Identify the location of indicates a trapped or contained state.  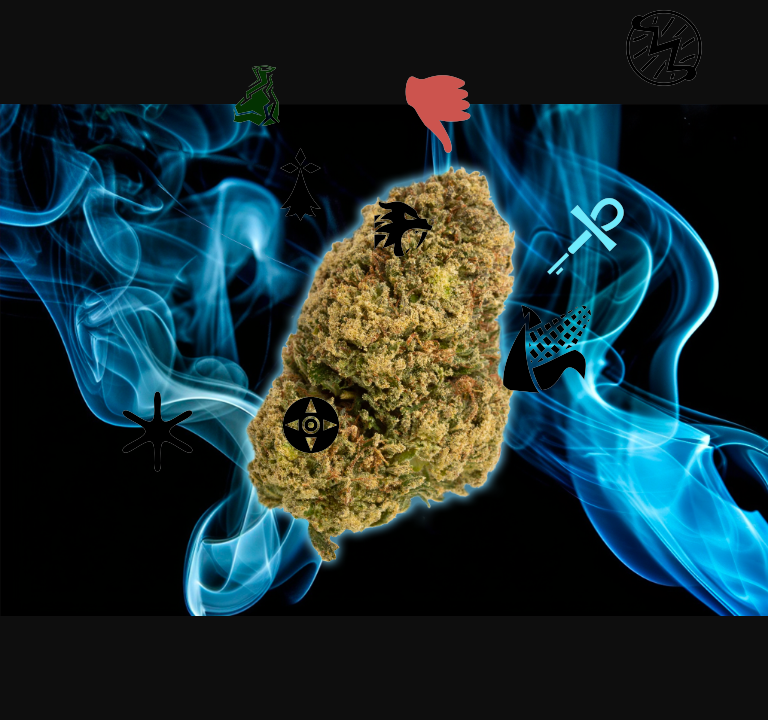
(664, 48).